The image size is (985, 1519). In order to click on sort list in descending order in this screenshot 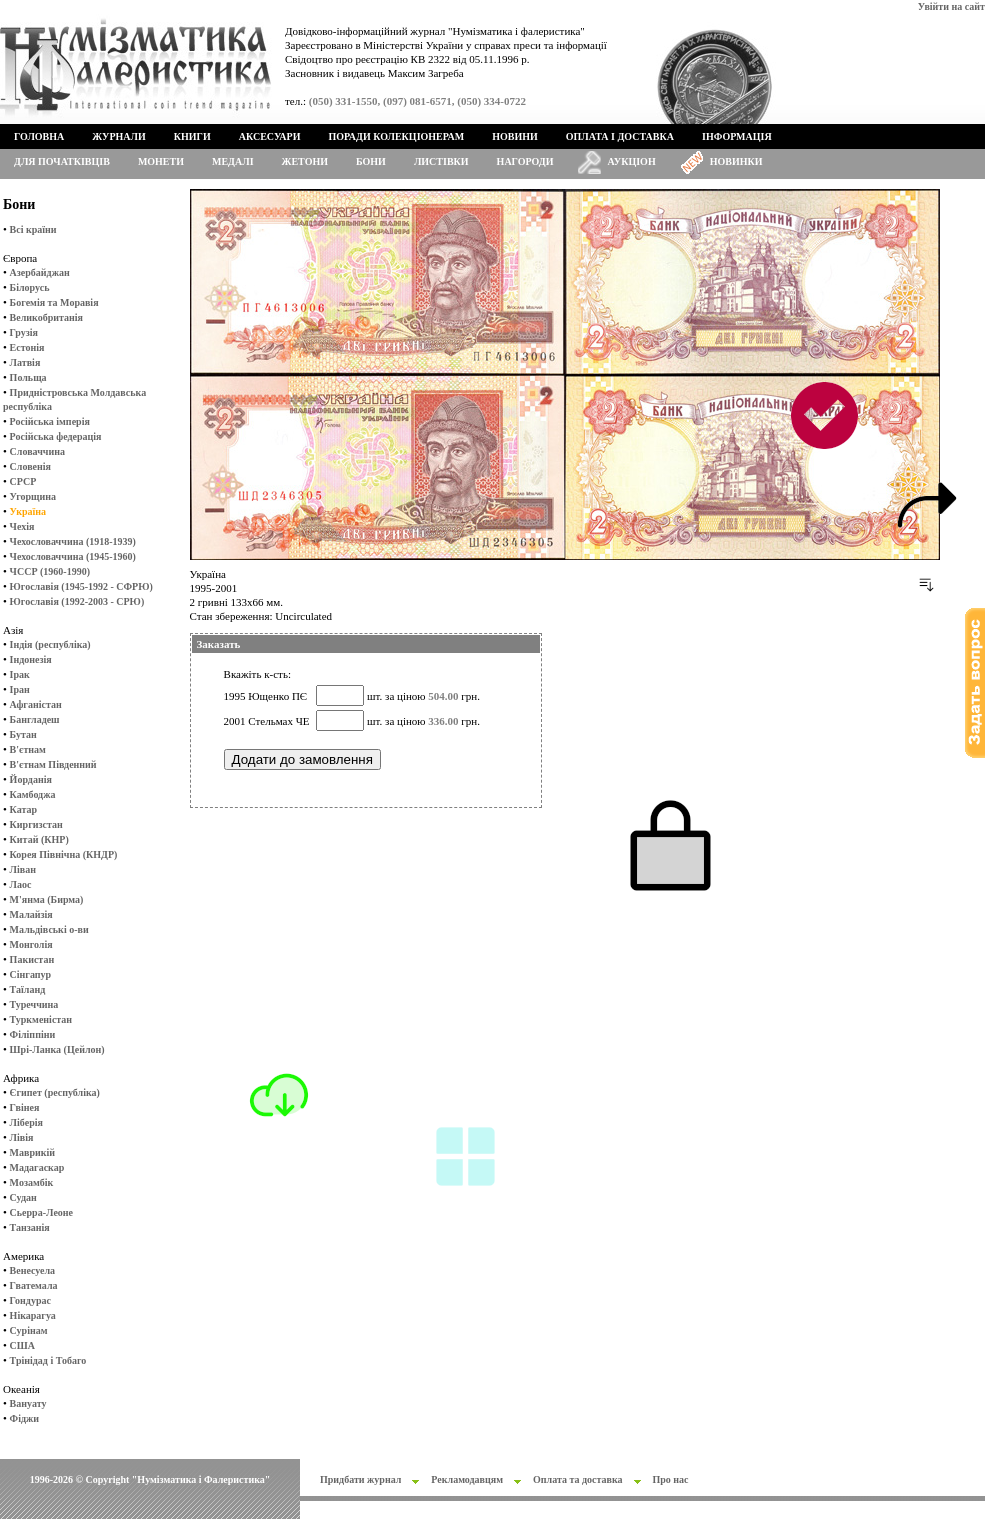, I will do `click(926, 584)`.